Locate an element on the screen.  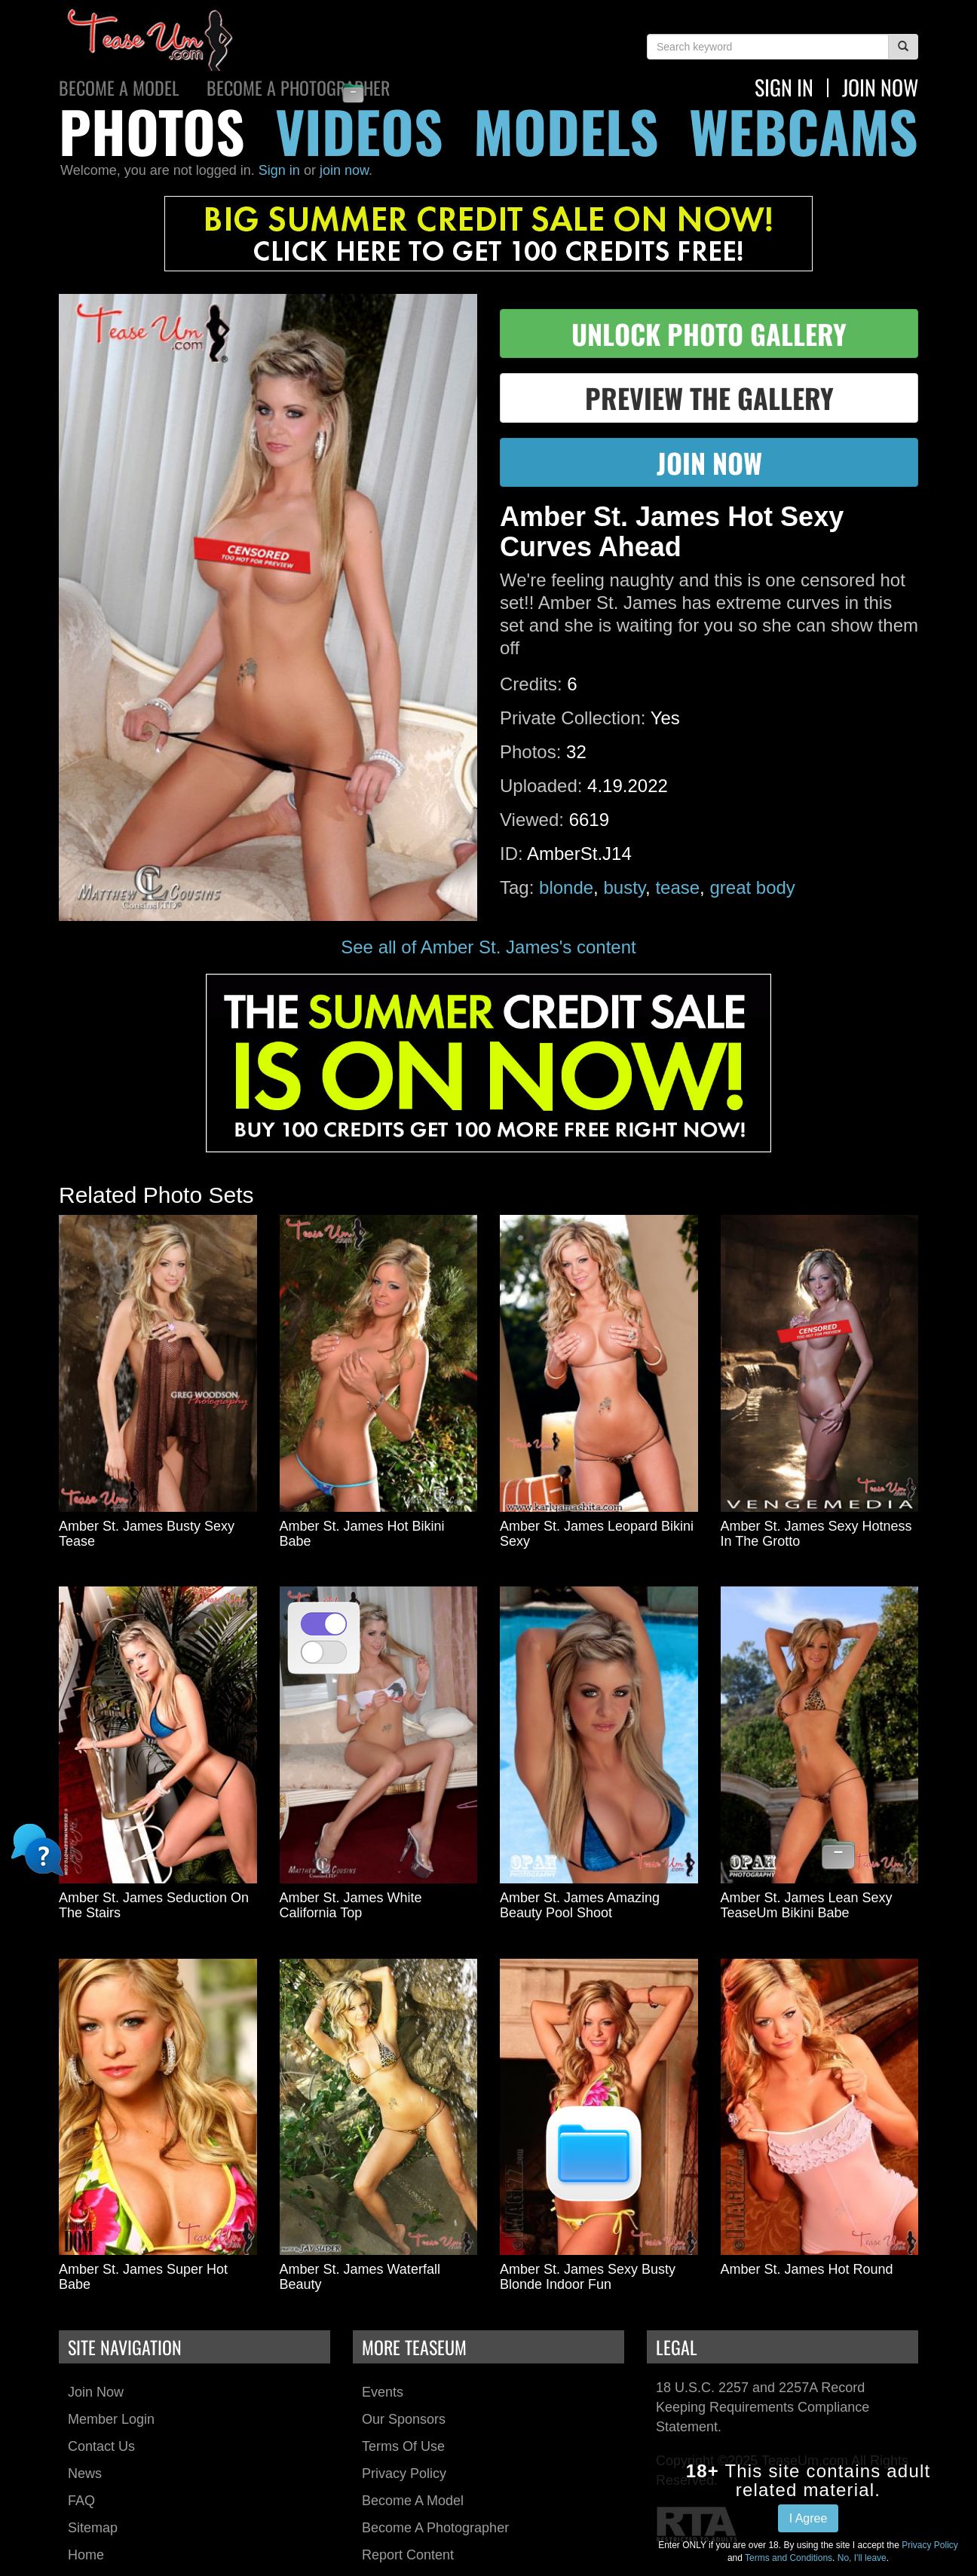
open the file manager application is located at coordinates (353, 93).